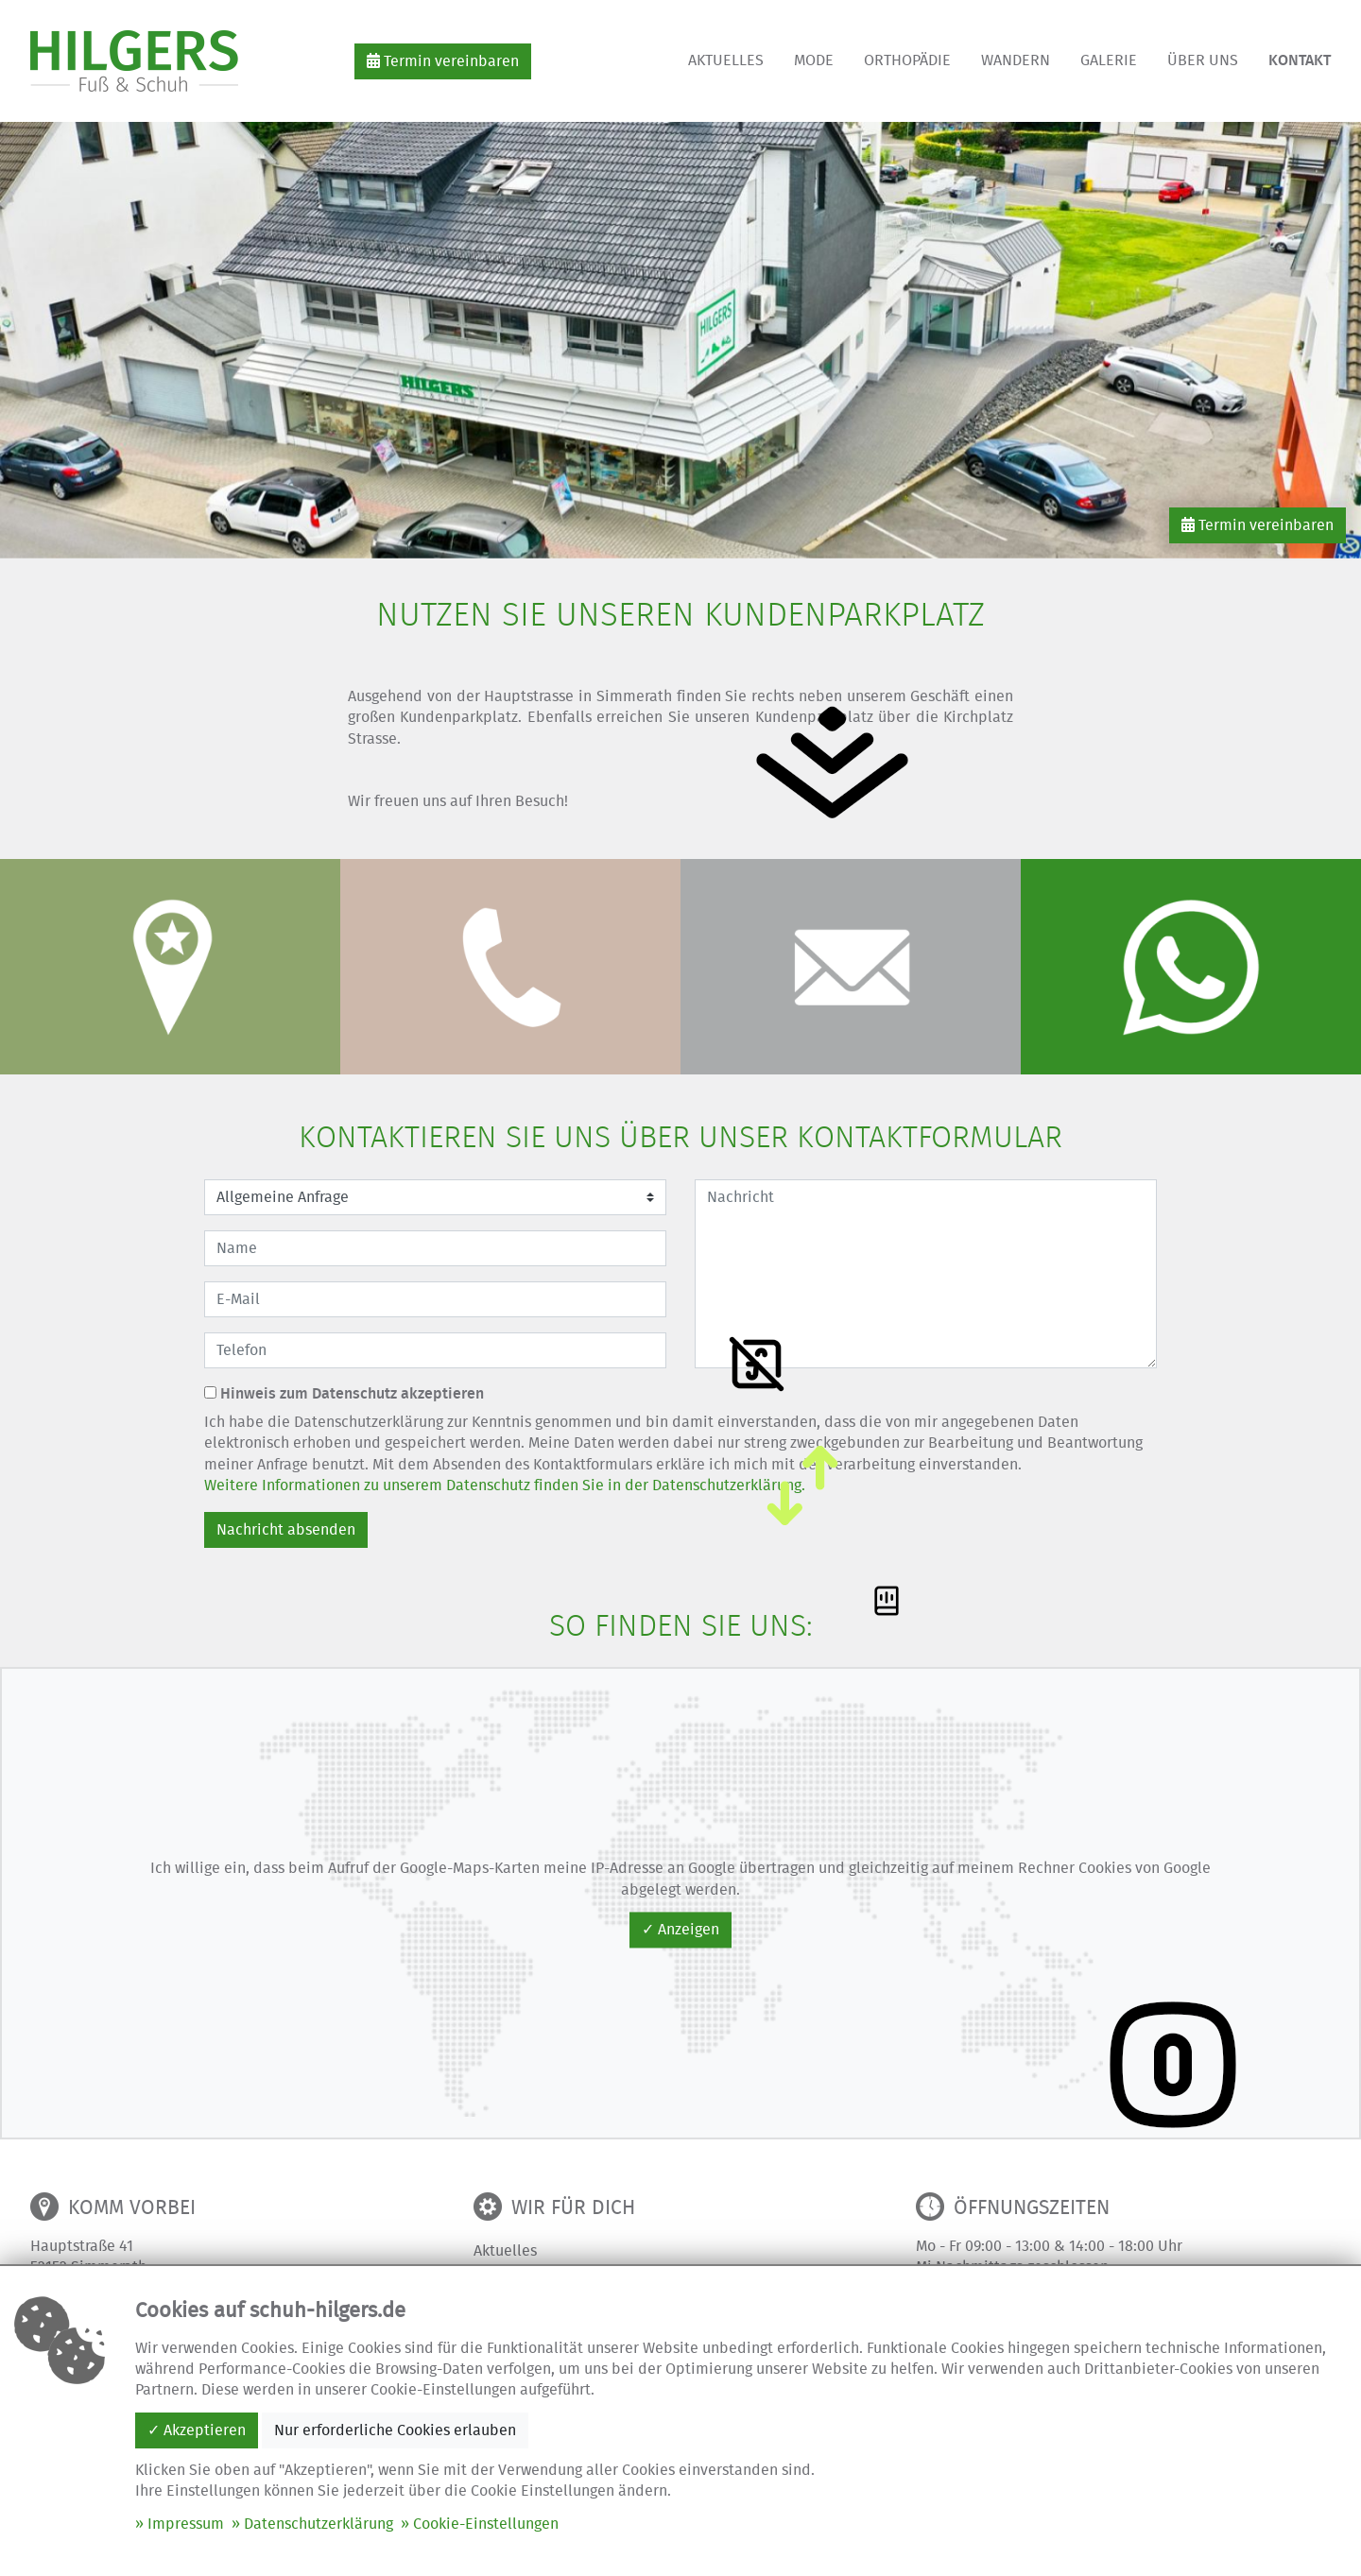 The width and height of the screenshot is (1361, 2576). What do you see at coordinates (756, 1364) in the screenshot?
I see `disable function or formula mode` at bounding box center [756, 1364].